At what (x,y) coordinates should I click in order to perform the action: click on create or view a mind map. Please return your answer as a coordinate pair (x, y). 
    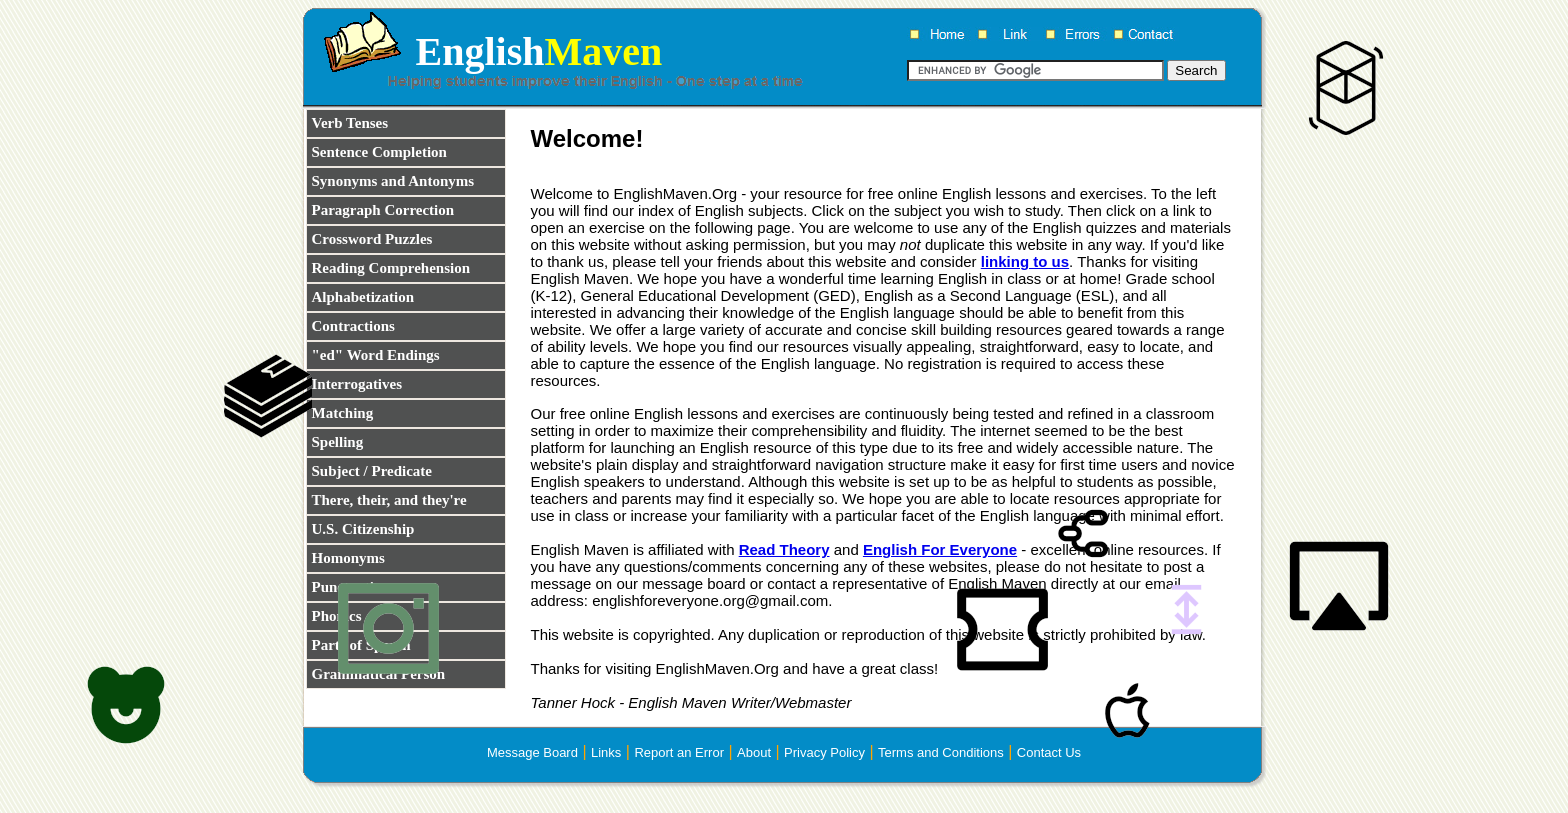
    Looking at the image, I should click on (1084, 533).